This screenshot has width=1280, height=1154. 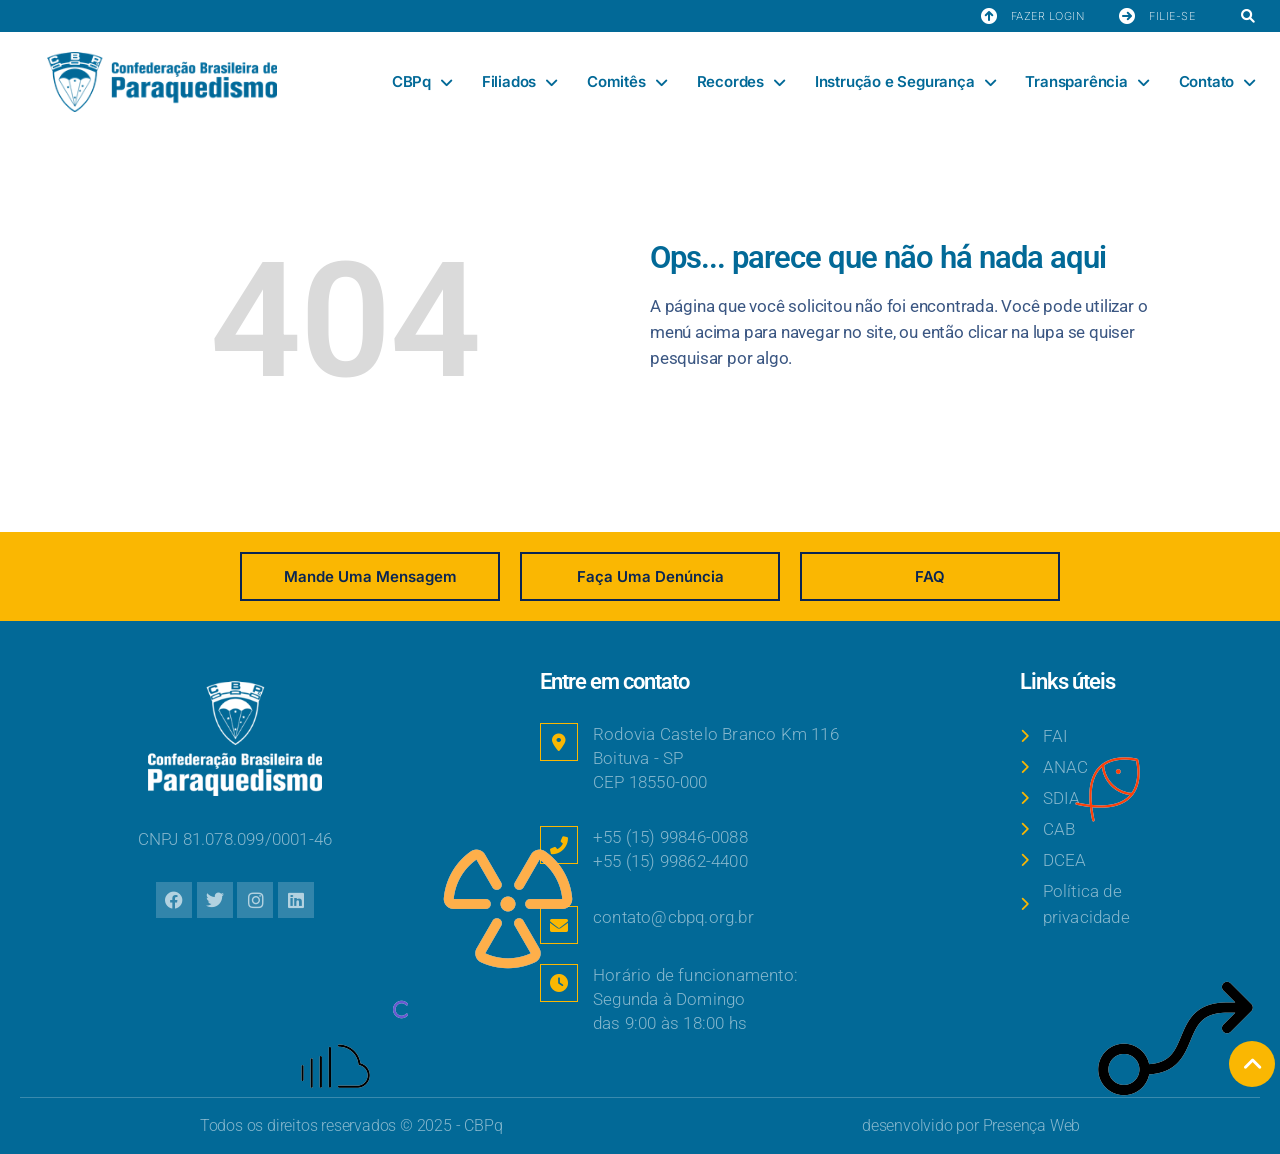 What do you see at coordinates (1110, 787) in the screenshot?
I see `access fishing or marine-related features` at bounding box center [1110, 787].